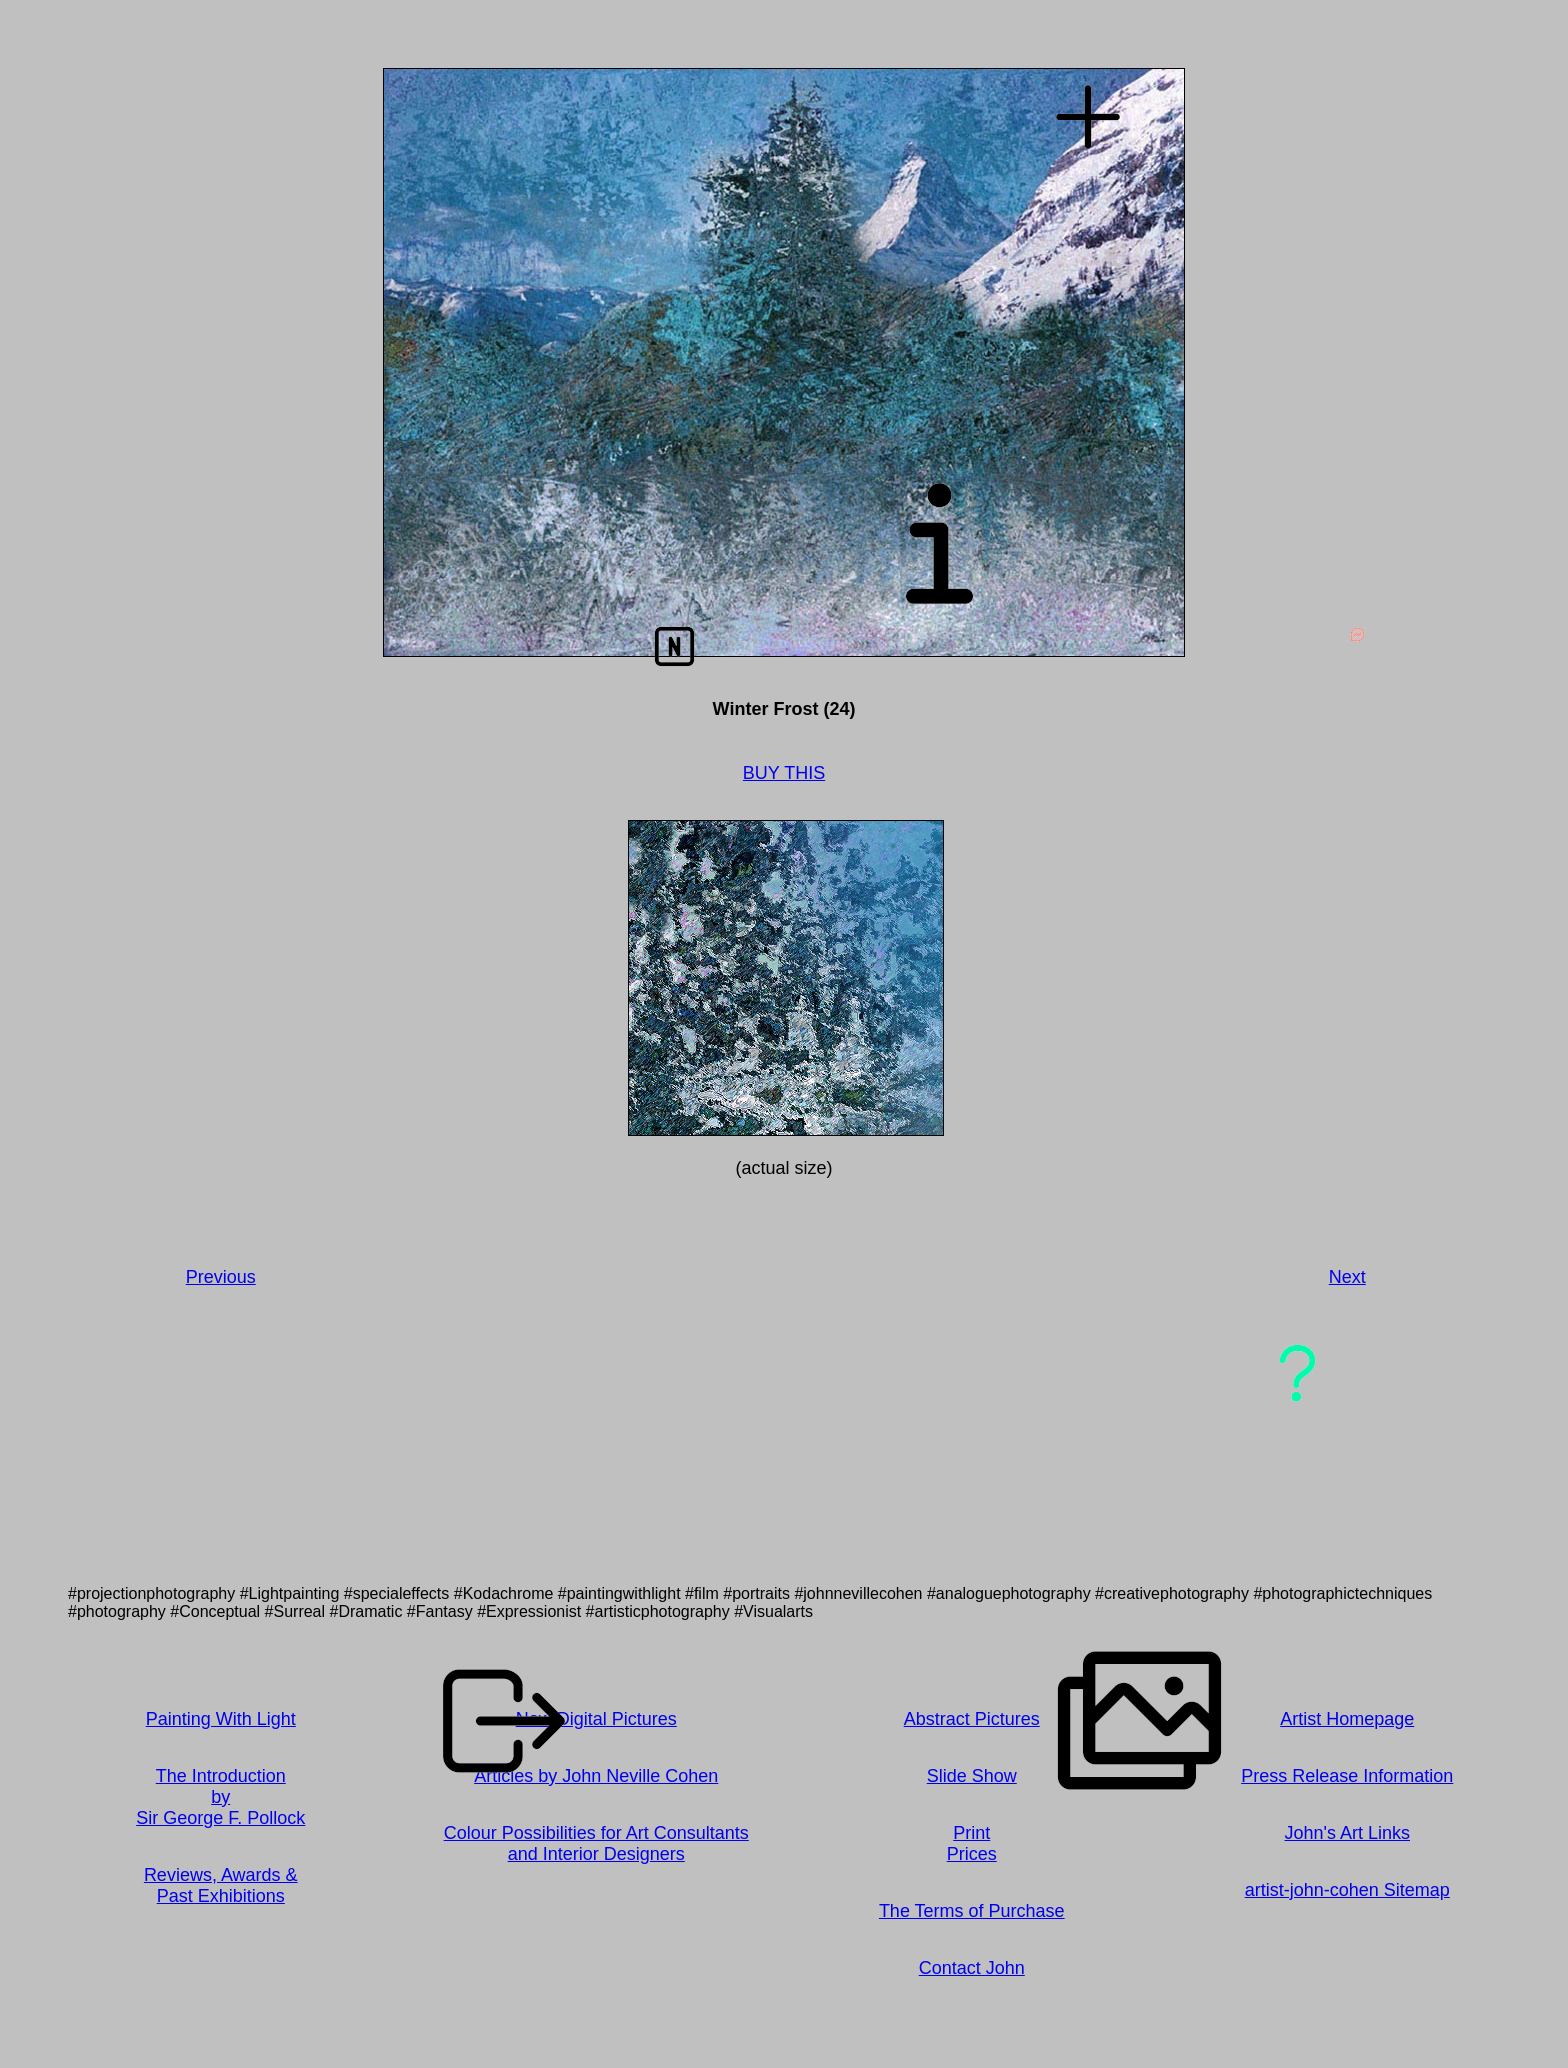 This screenshot has width=1568, height=2068. Describe the element at coordinates (674, 646) in the screenshot. I see `indicates an item starting with the letter N` at that location.